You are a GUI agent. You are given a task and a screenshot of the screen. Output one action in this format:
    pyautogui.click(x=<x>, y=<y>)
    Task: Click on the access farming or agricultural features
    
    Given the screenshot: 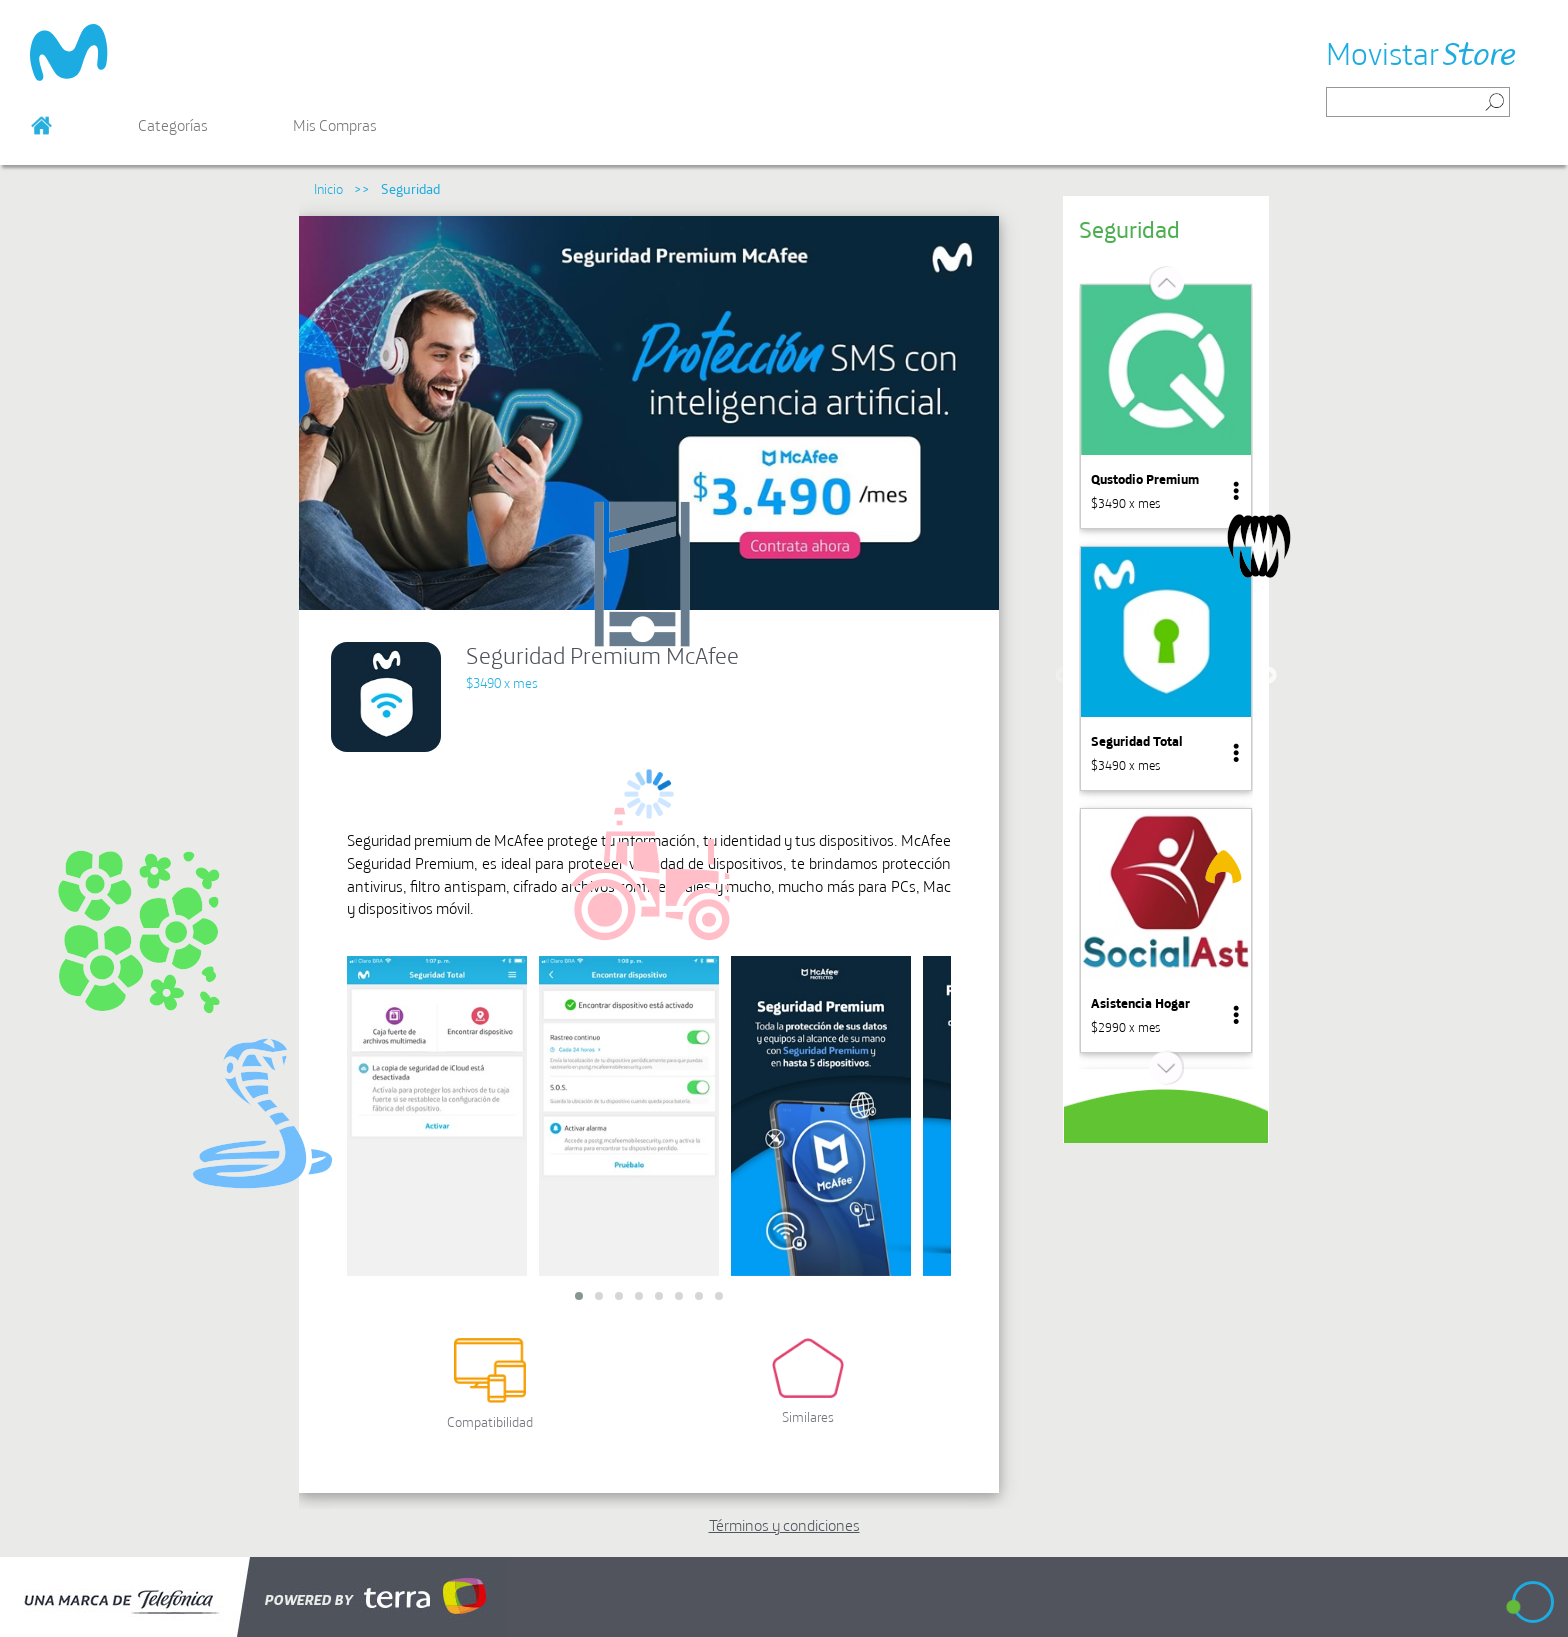 What is the action you would take?
    pyautogui.click(x=650, y=874)
    